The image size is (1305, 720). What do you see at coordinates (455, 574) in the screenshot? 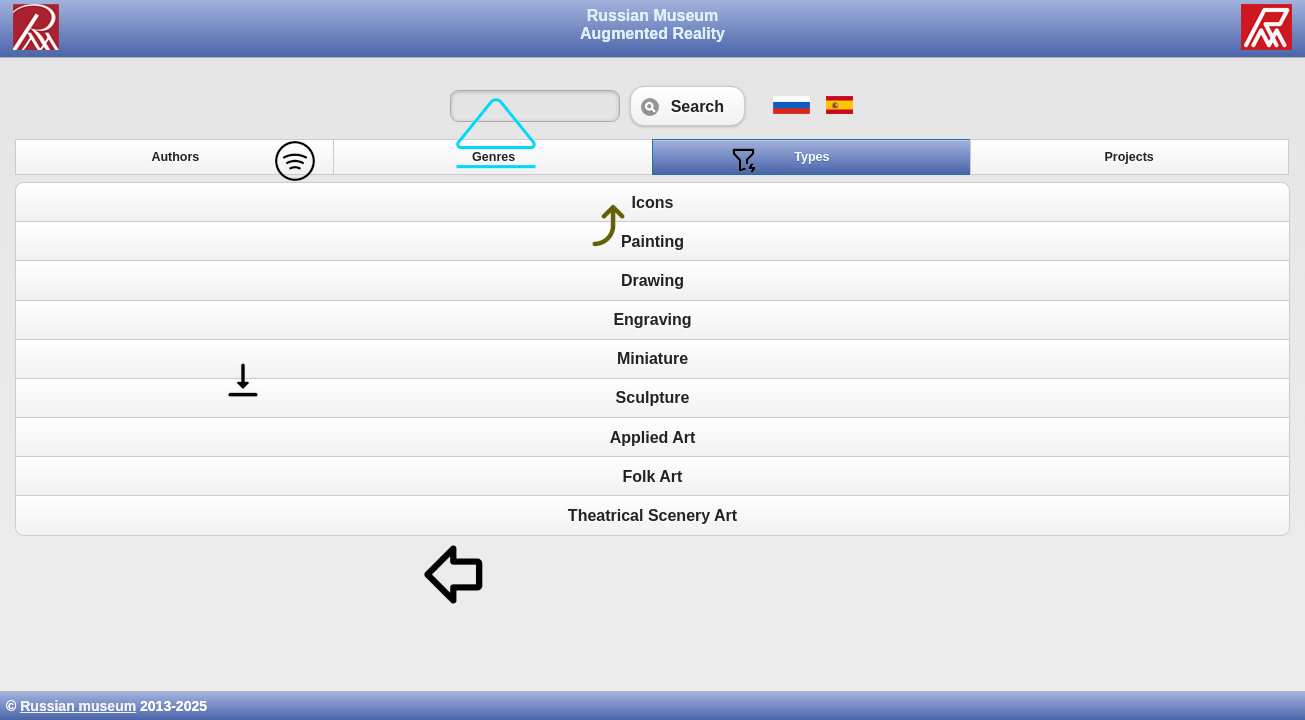
I see `go back to the previous screen` at bounding box center [455, 574].